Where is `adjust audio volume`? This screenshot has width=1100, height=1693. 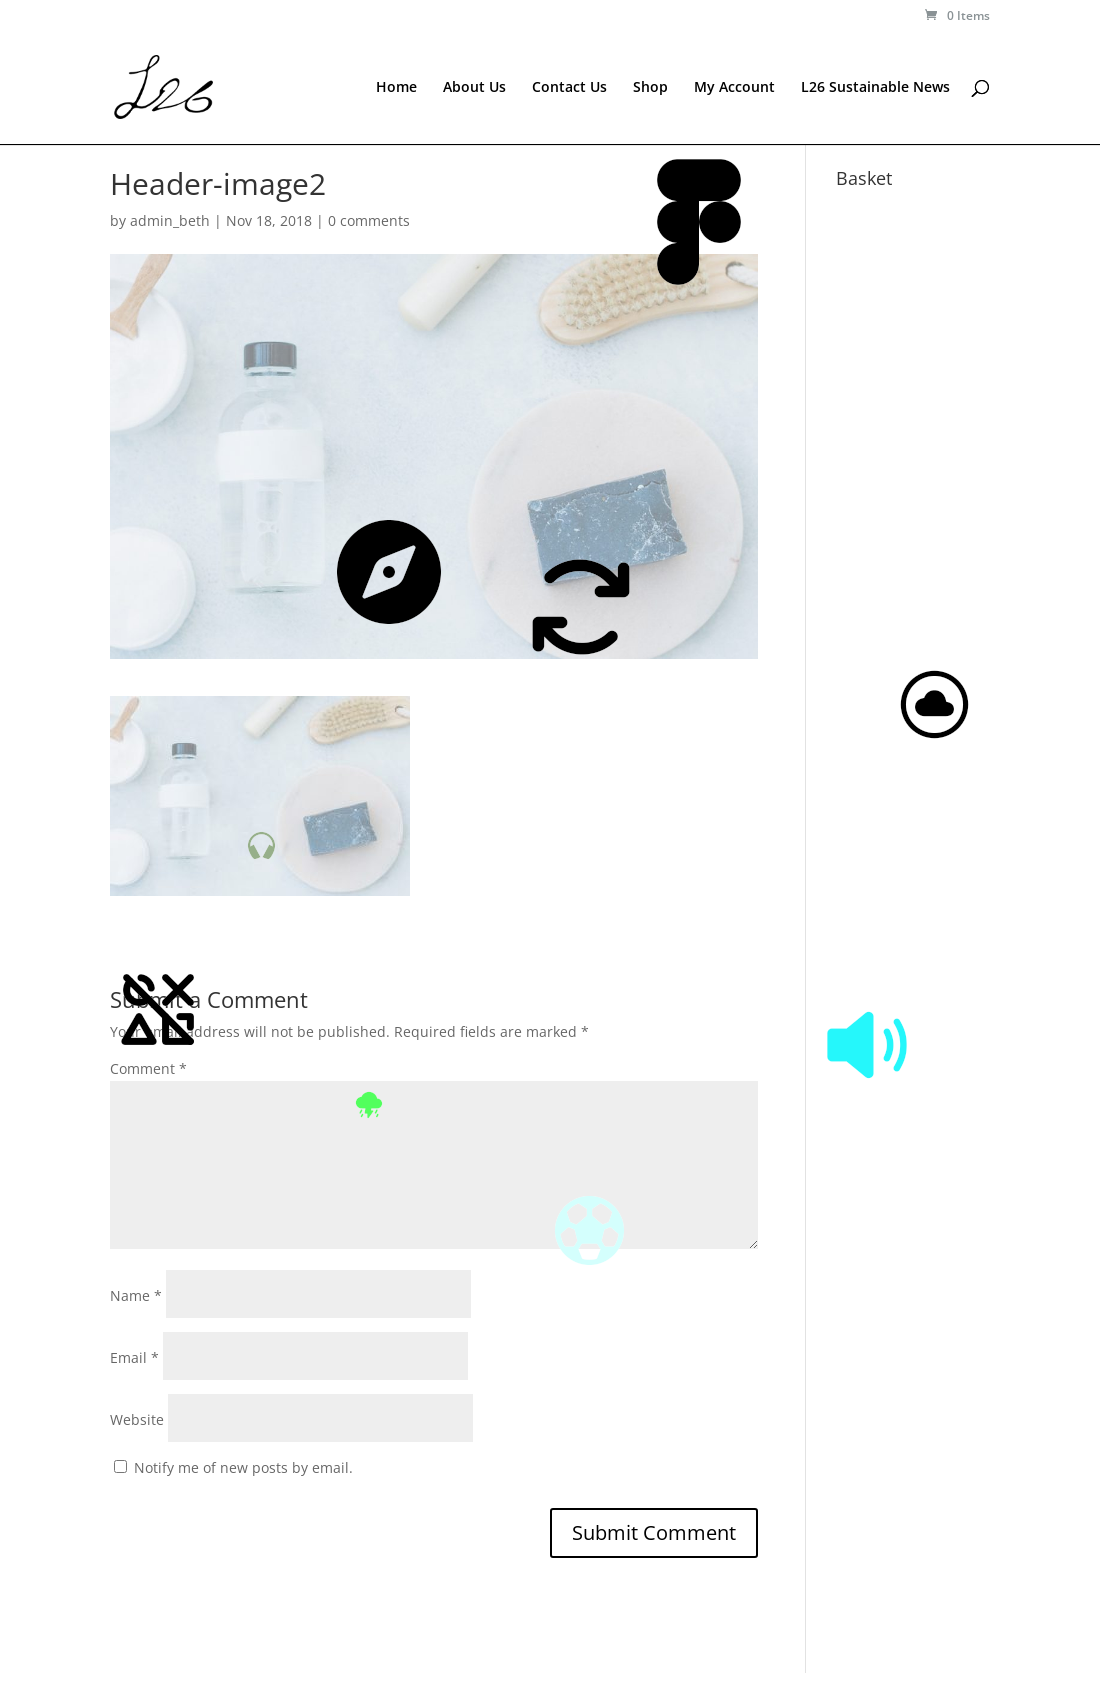 adjust audio volume is located at coordinates (867, 1045).